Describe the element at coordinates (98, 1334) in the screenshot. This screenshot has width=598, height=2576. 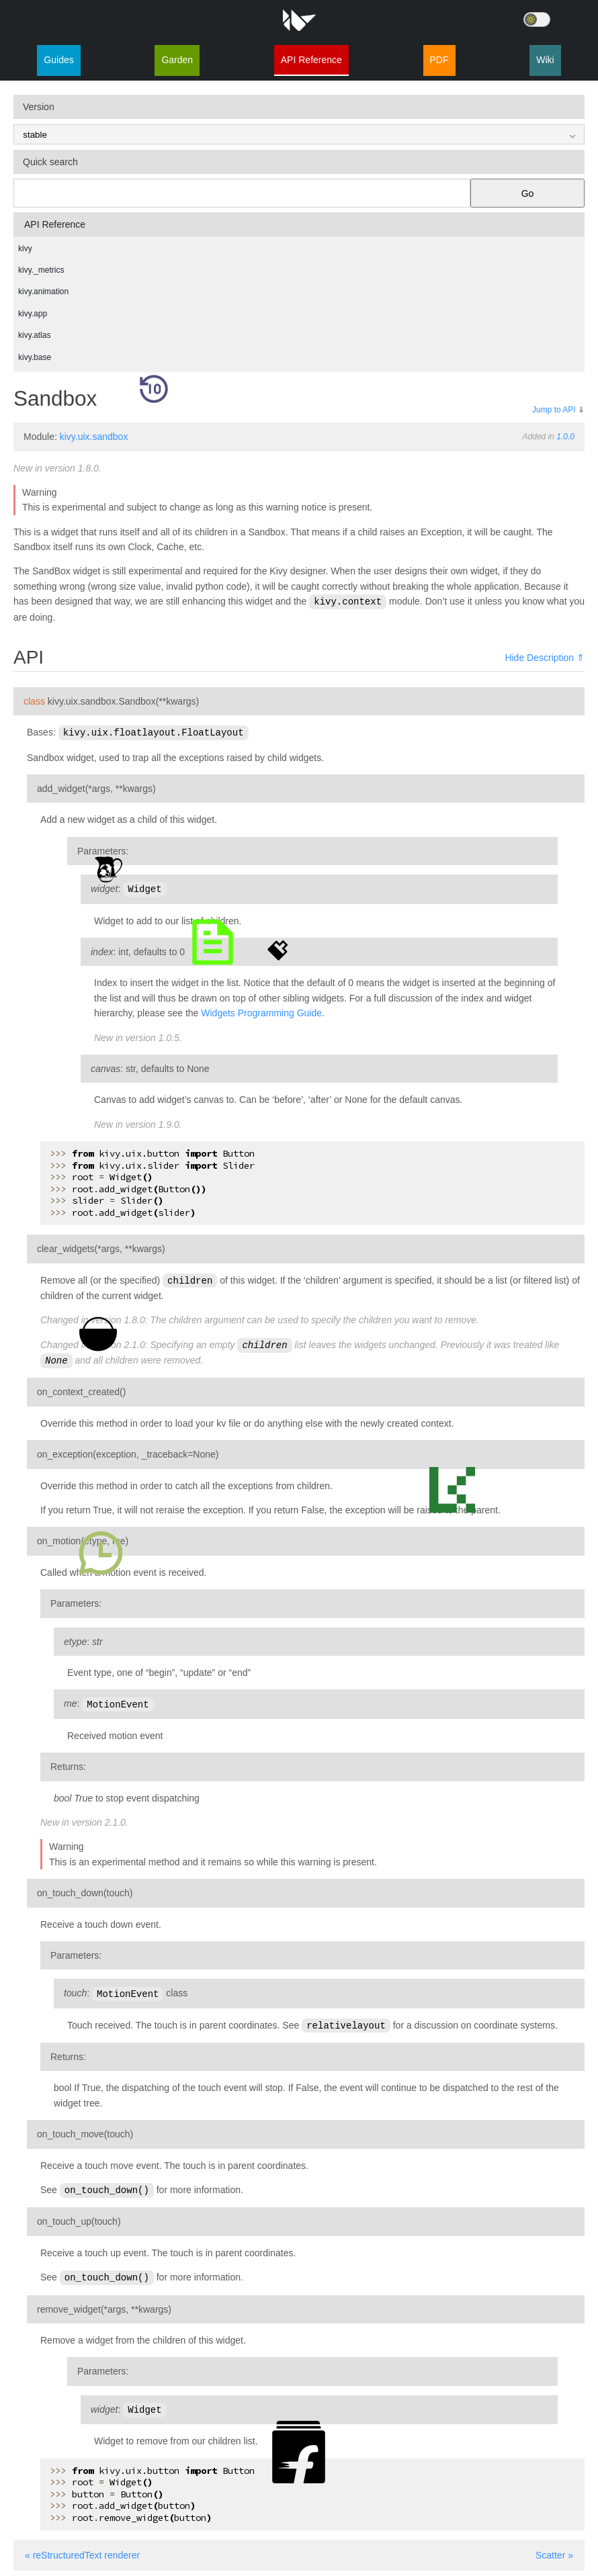
I see `umami analytics platform logo` at that location.